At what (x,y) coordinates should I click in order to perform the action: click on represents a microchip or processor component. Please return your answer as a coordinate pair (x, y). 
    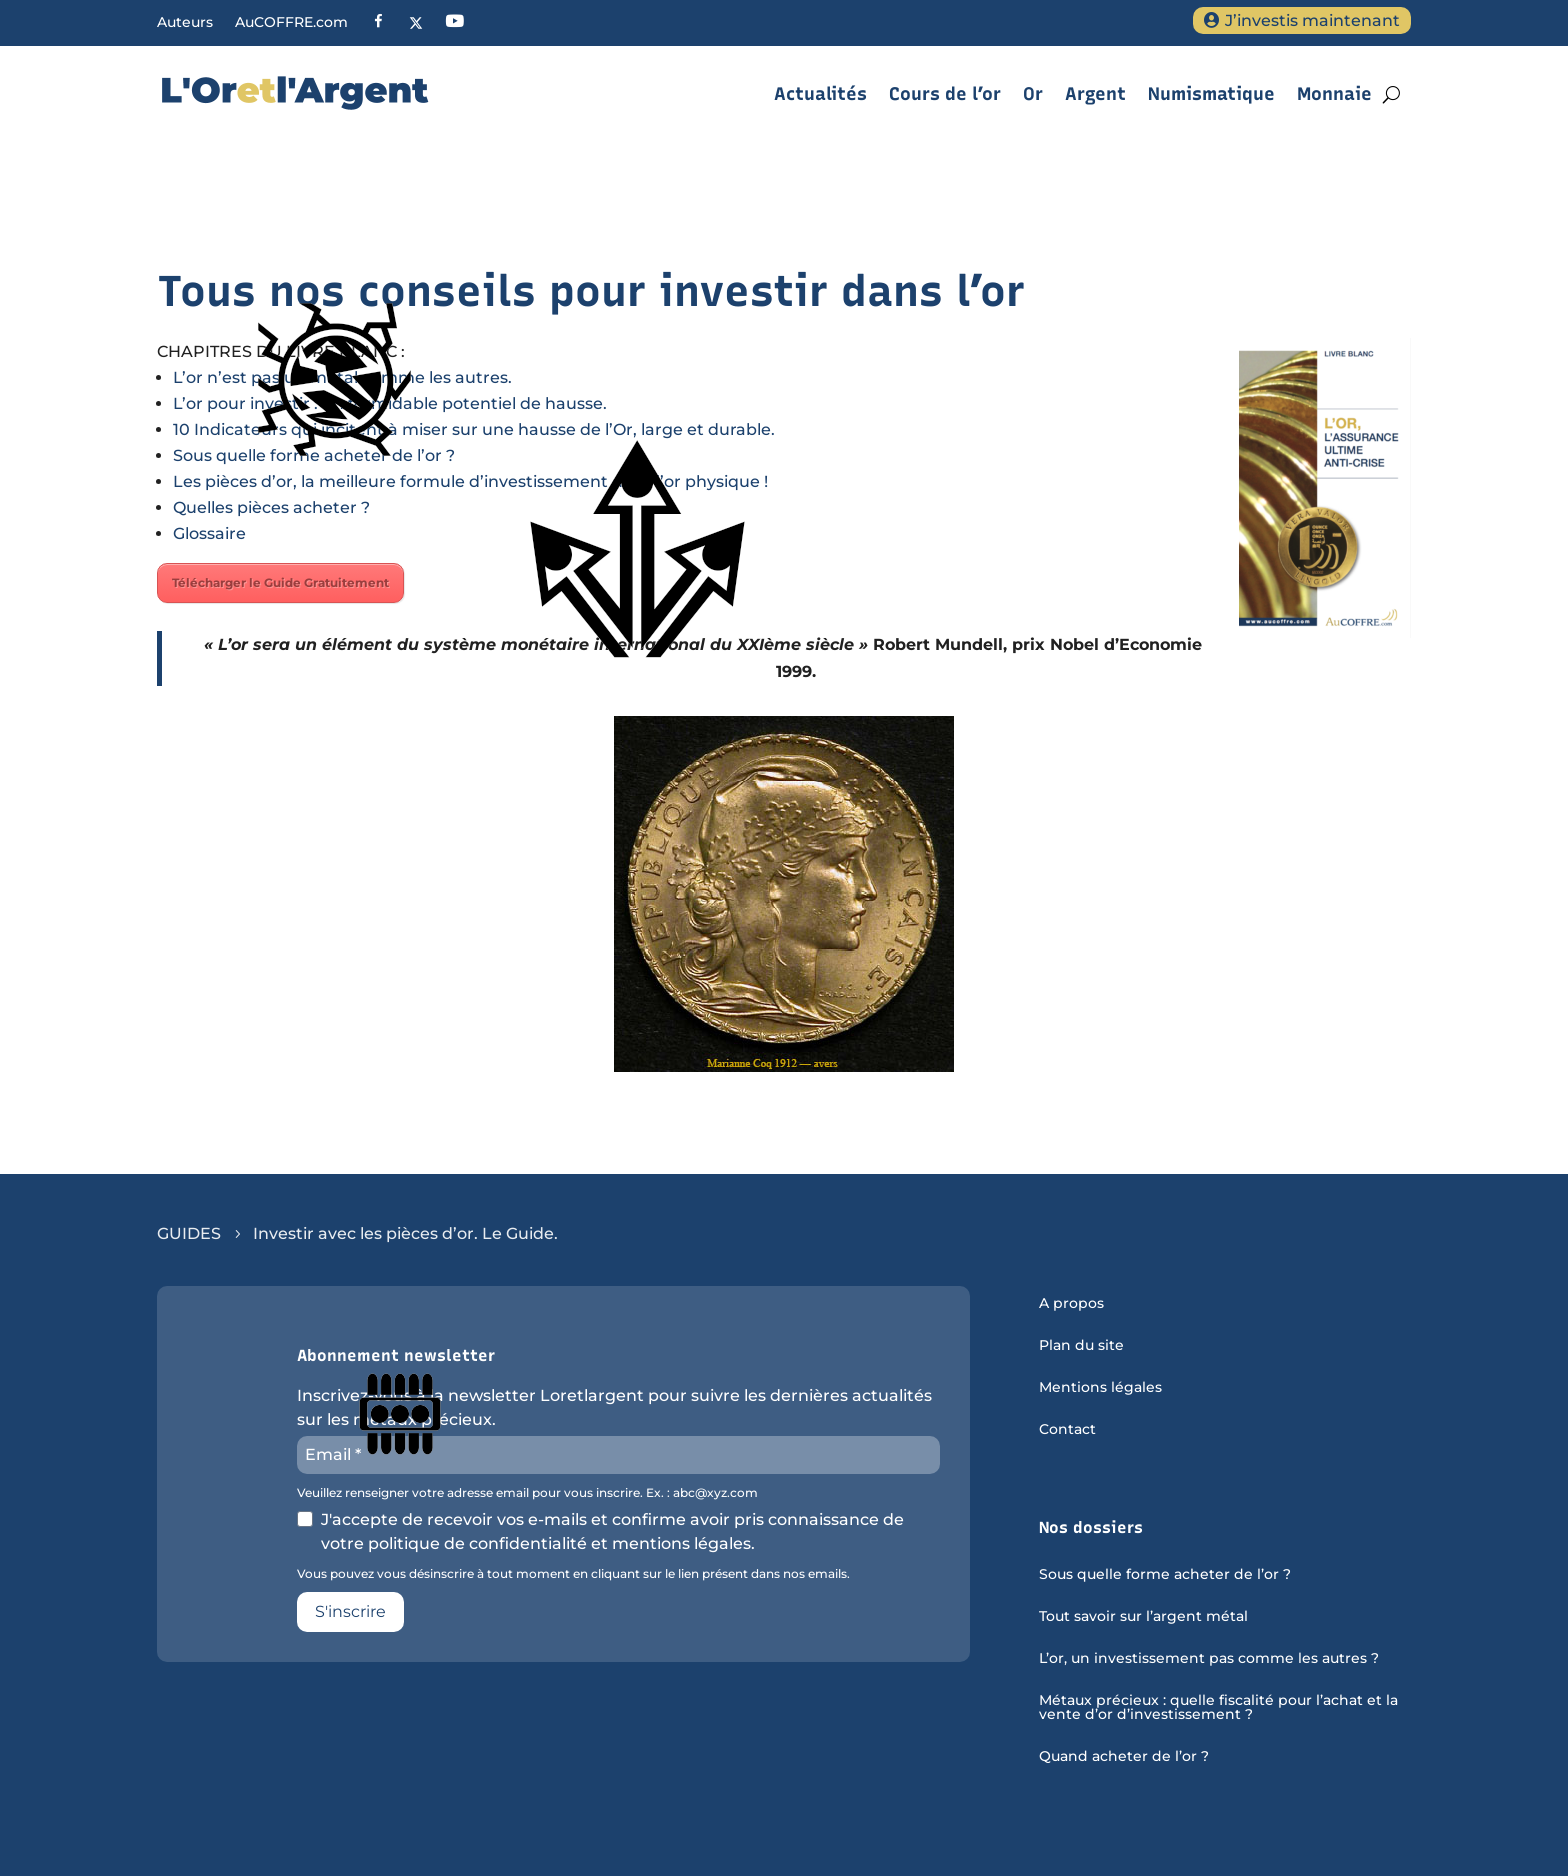
    Looking at the image, I should click on (400, 1414).